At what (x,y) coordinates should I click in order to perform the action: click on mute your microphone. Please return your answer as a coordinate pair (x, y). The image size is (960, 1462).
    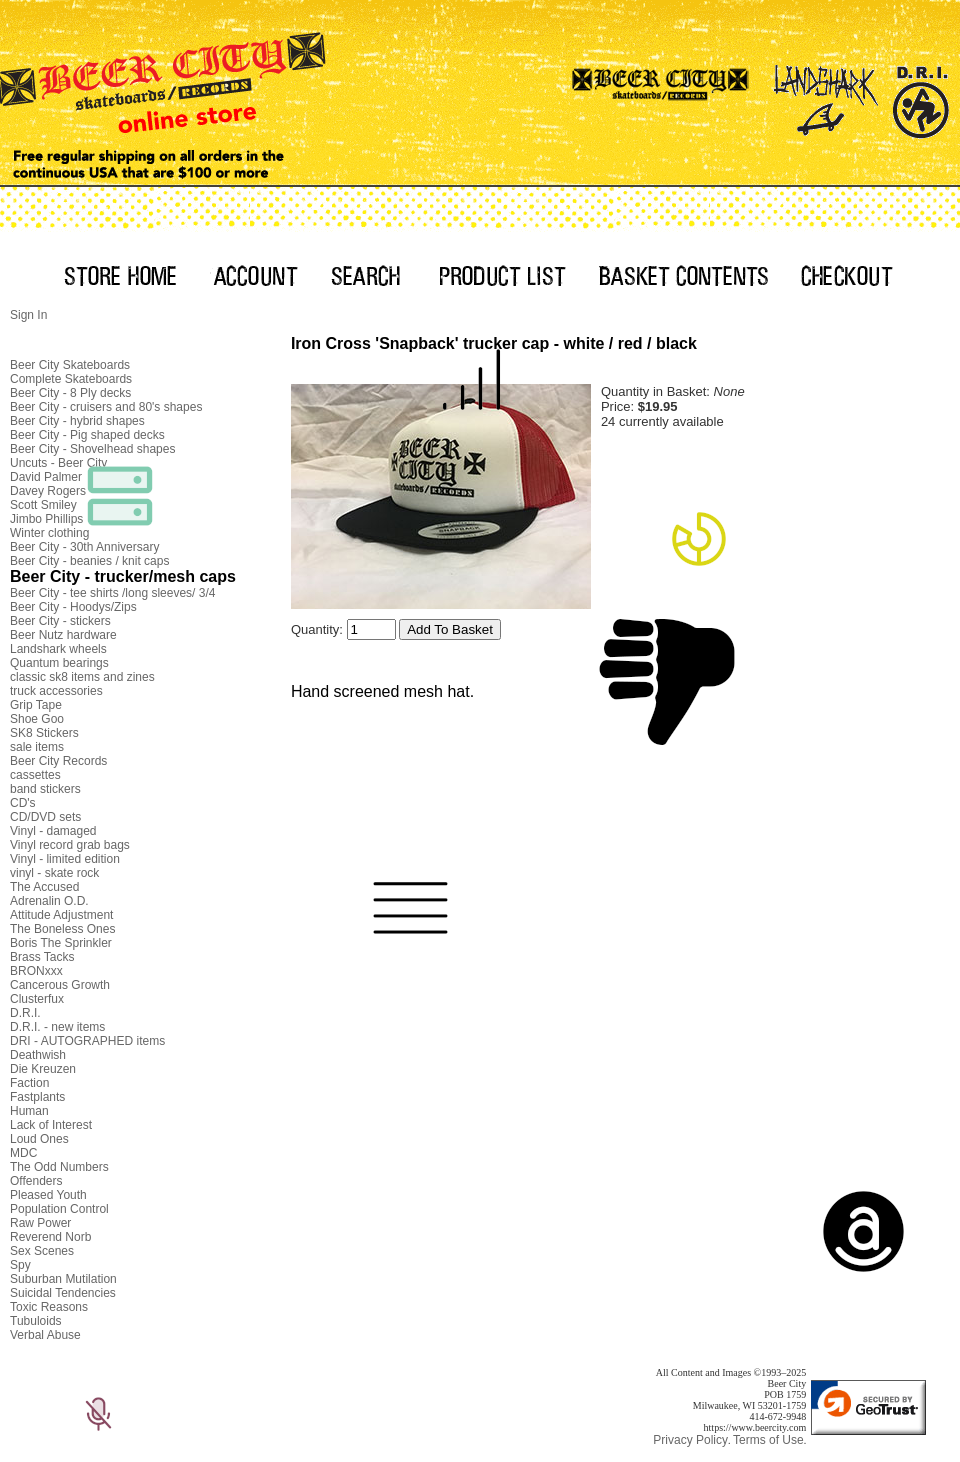
    Looking at the image, I should click on (98, 1413).